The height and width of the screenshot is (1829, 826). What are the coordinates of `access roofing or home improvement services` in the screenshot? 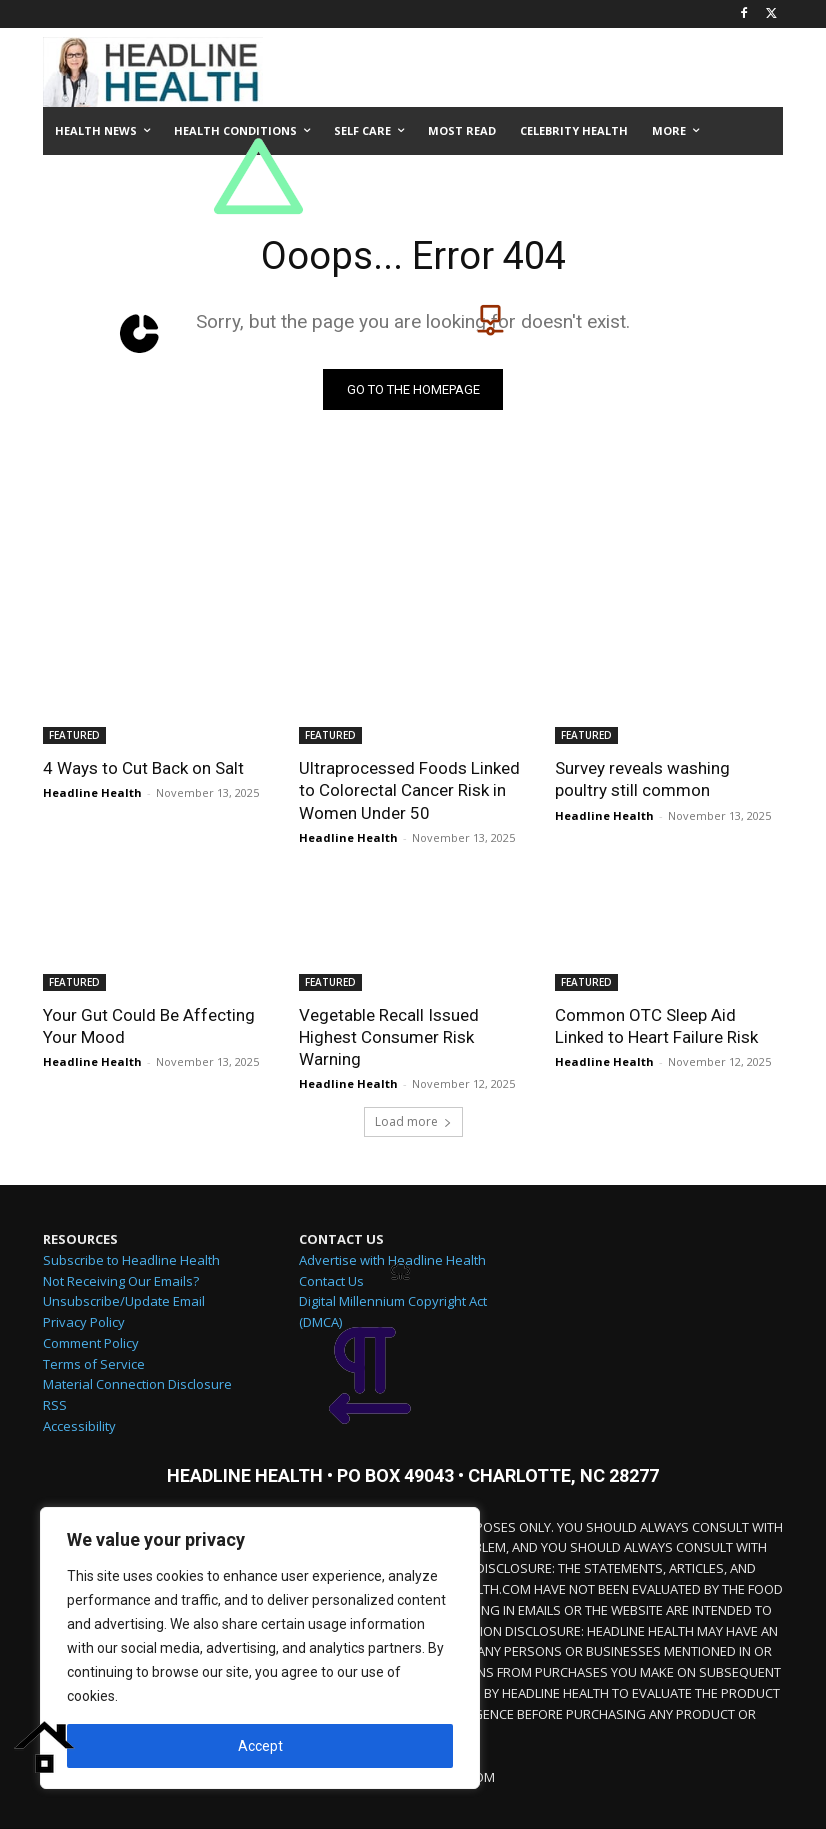 It's located at (44, 1748).